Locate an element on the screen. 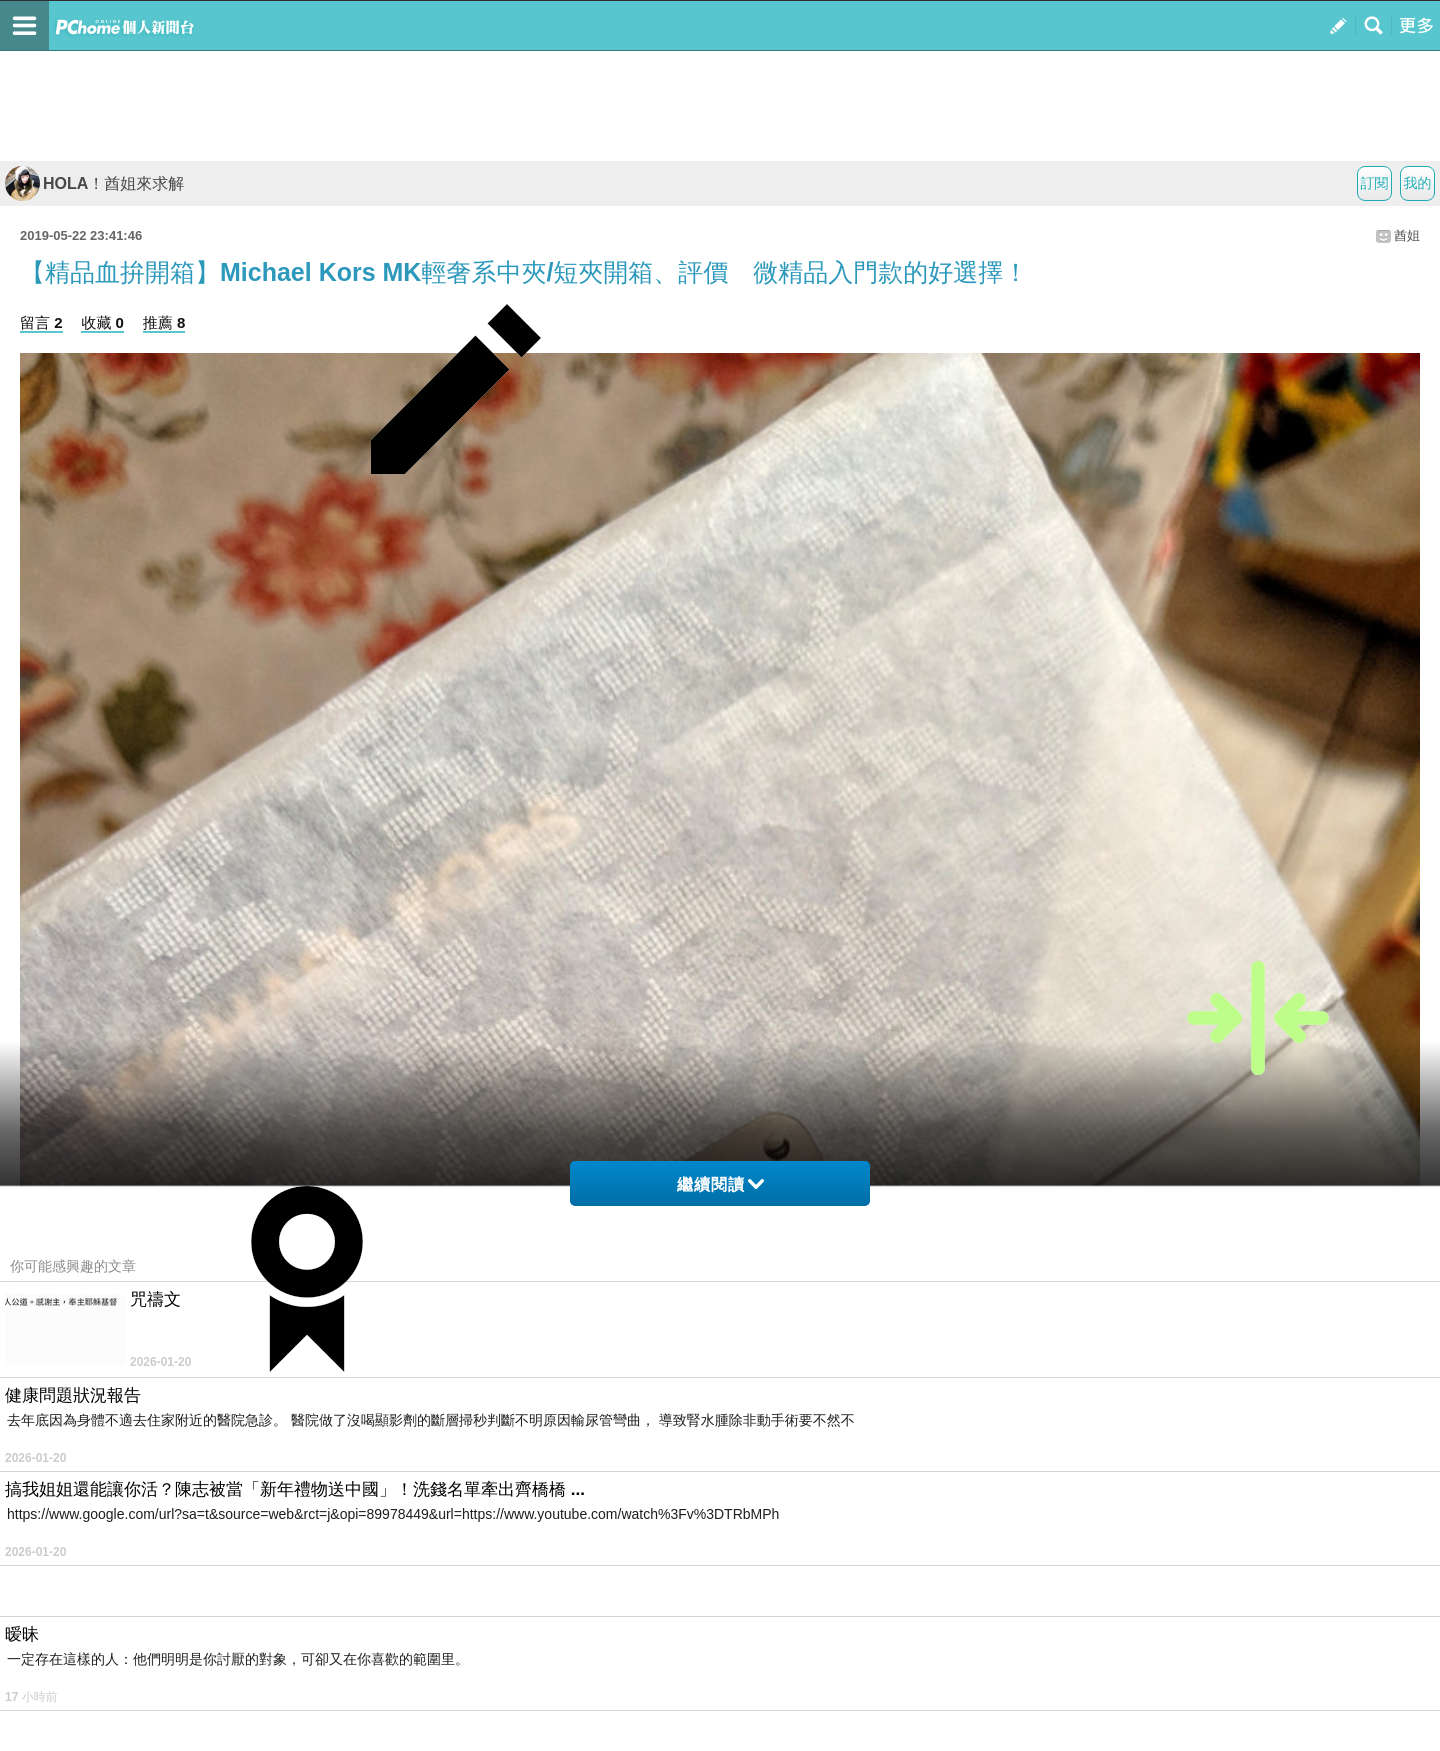 This screenshot has height=1751, width=1440. edit this item is located at coordinates (456, 389).